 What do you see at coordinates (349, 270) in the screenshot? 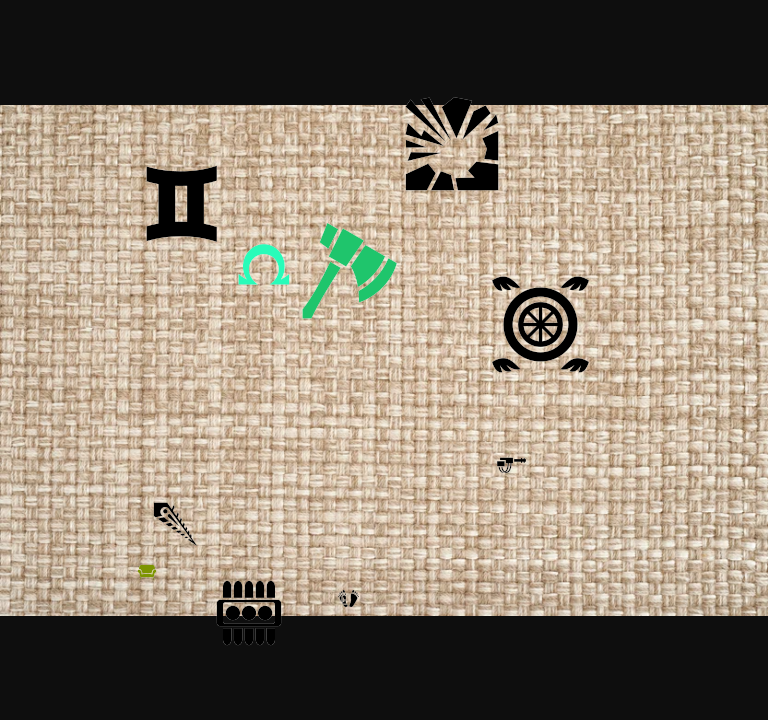
I see `fire axe tool or weapon in a game inventory` at bounding box center [349, 270].